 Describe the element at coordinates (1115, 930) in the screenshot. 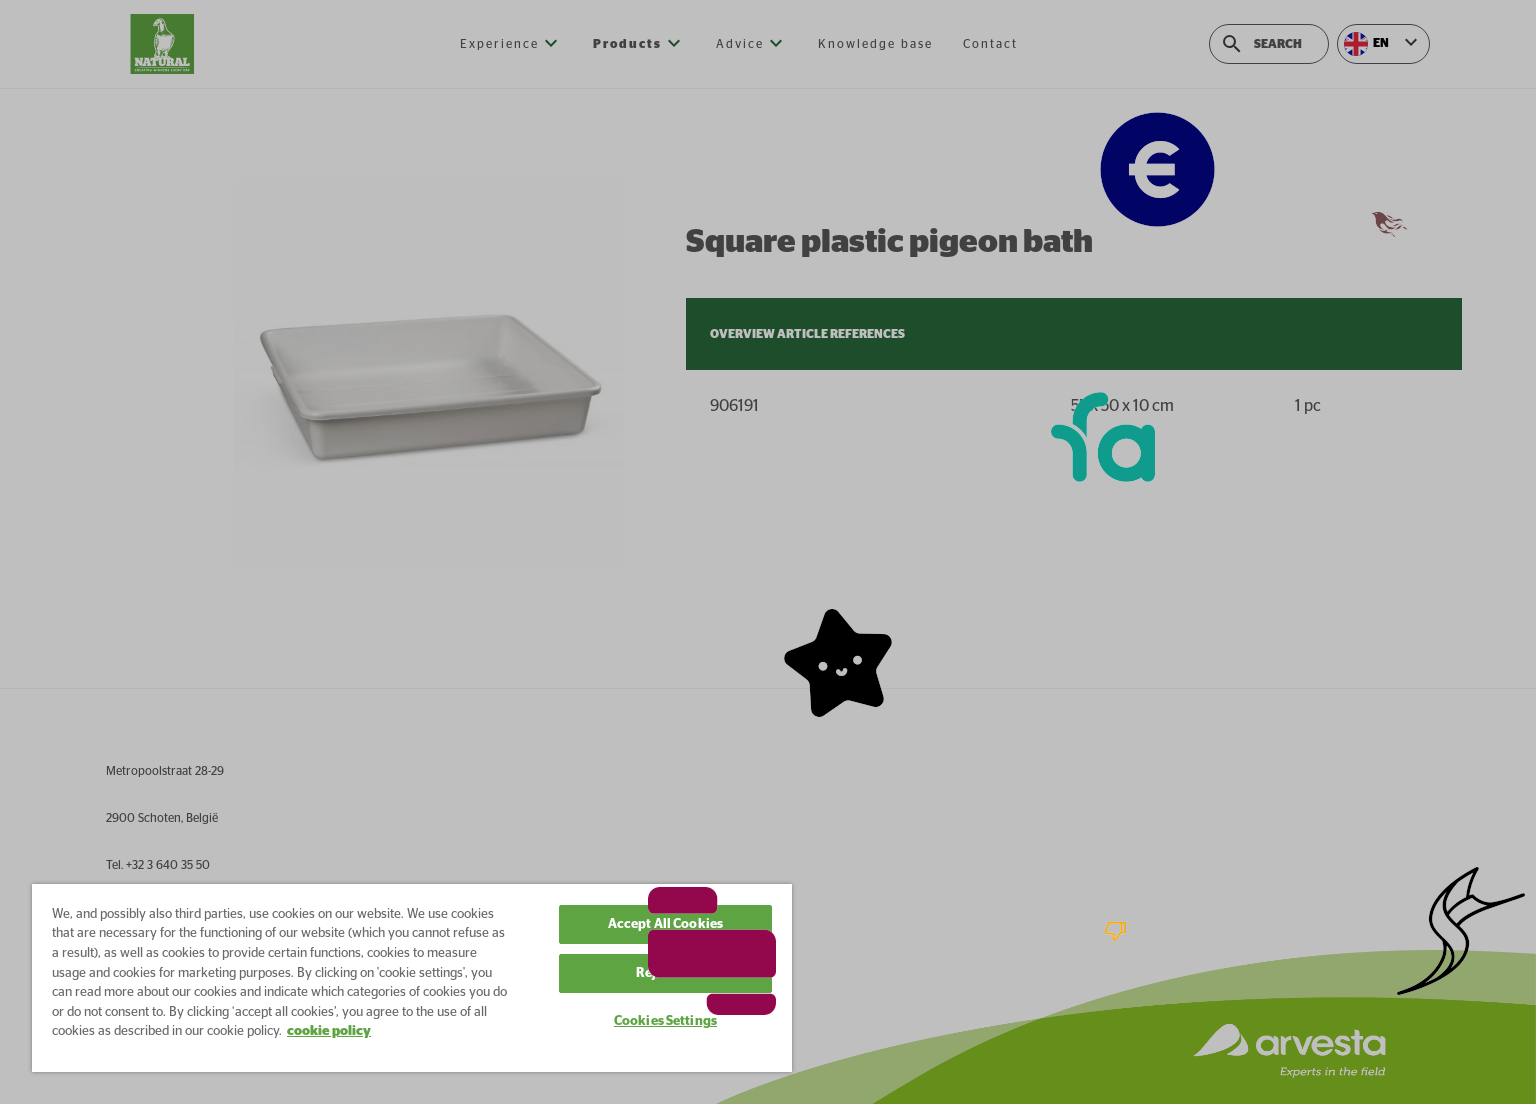

I see `dislike or downvote content` at that location.